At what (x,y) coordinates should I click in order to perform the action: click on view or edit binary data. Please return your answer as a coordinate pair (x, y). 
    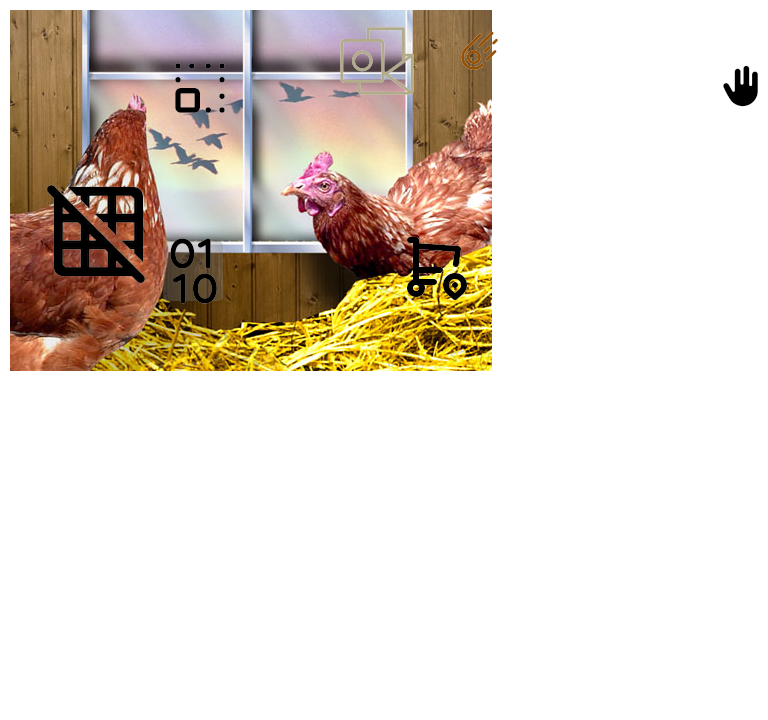
    Looking at the image, I should click on (193, 271).